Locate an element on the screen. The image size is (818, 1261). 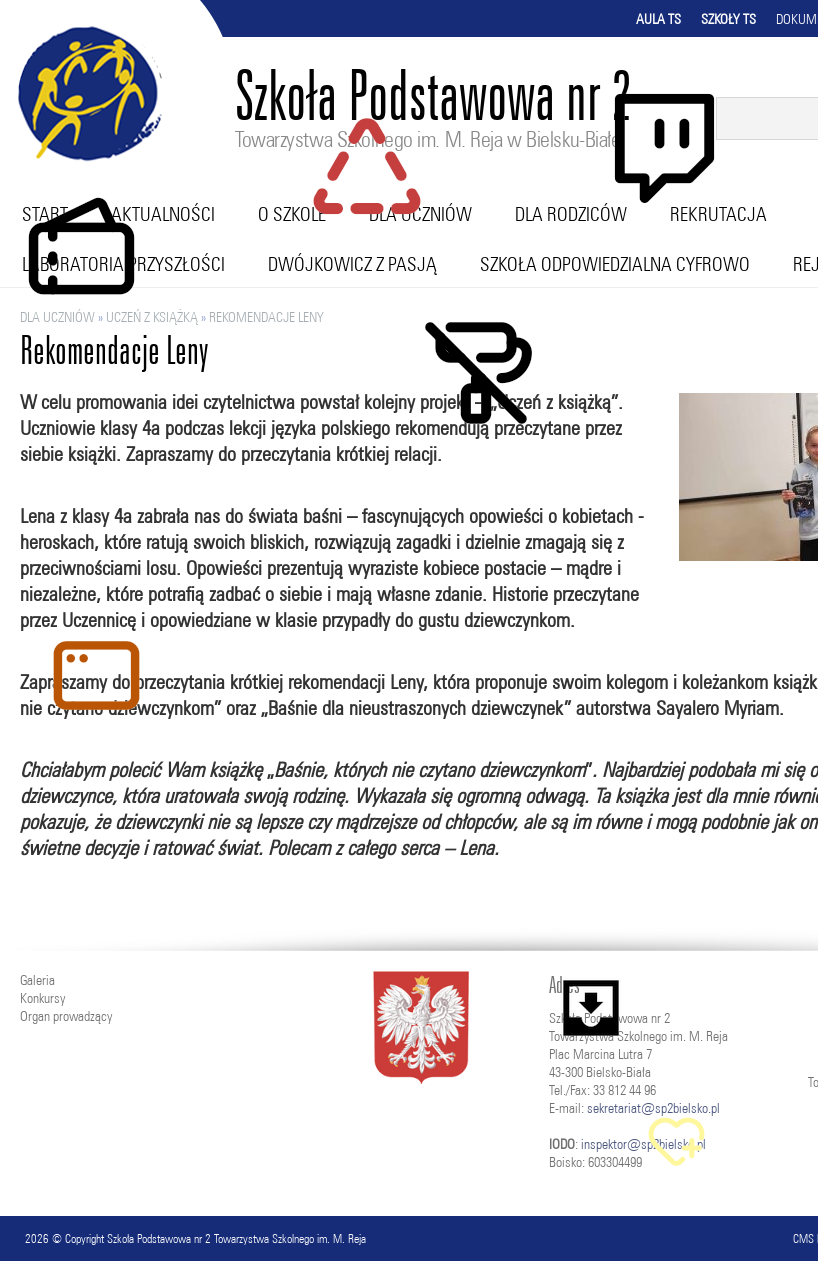
add to favorites is located at coordinates (676, 1140).